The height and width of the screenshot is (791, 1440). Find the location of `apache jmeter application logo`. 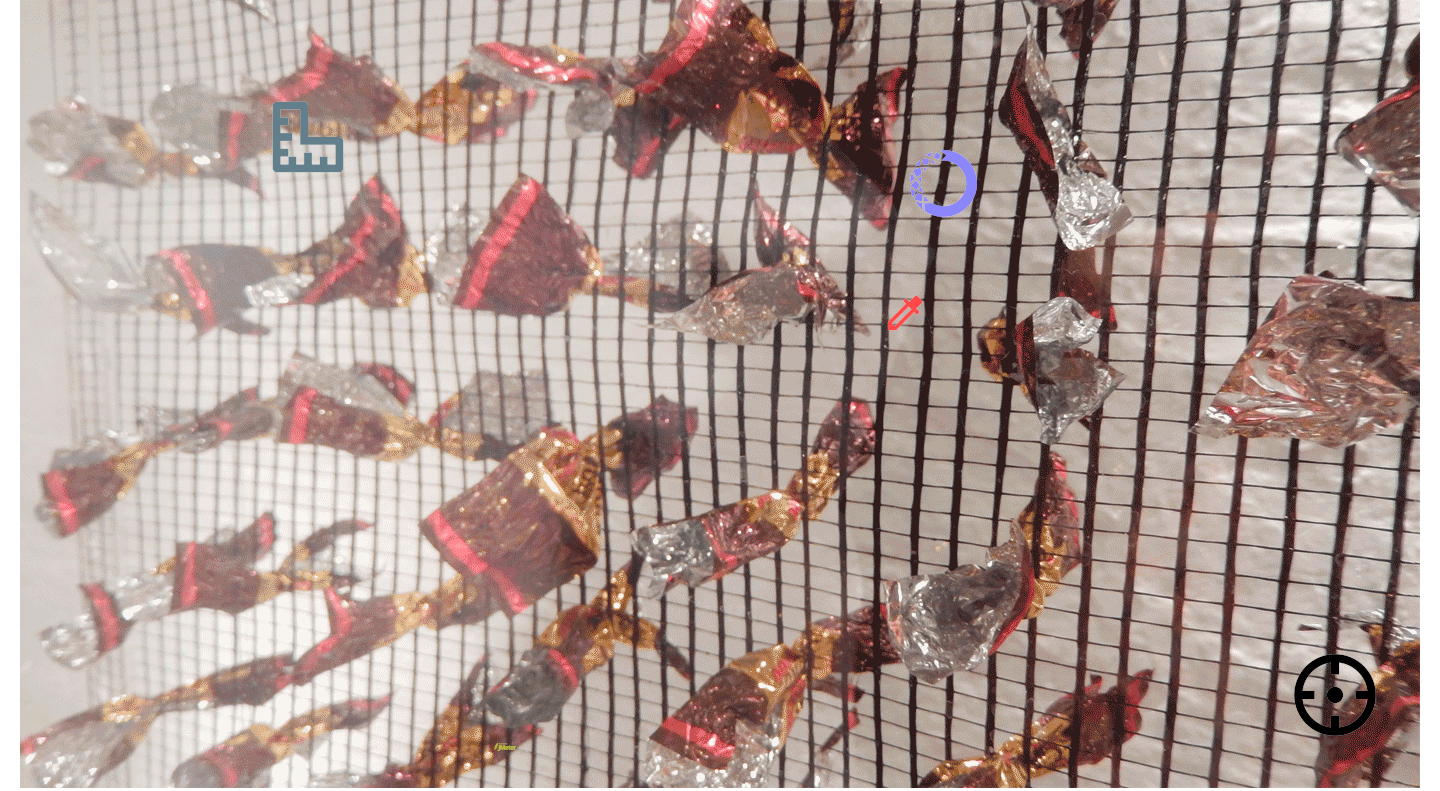

apache jmeter application logo is located at coordinates (505, 747).